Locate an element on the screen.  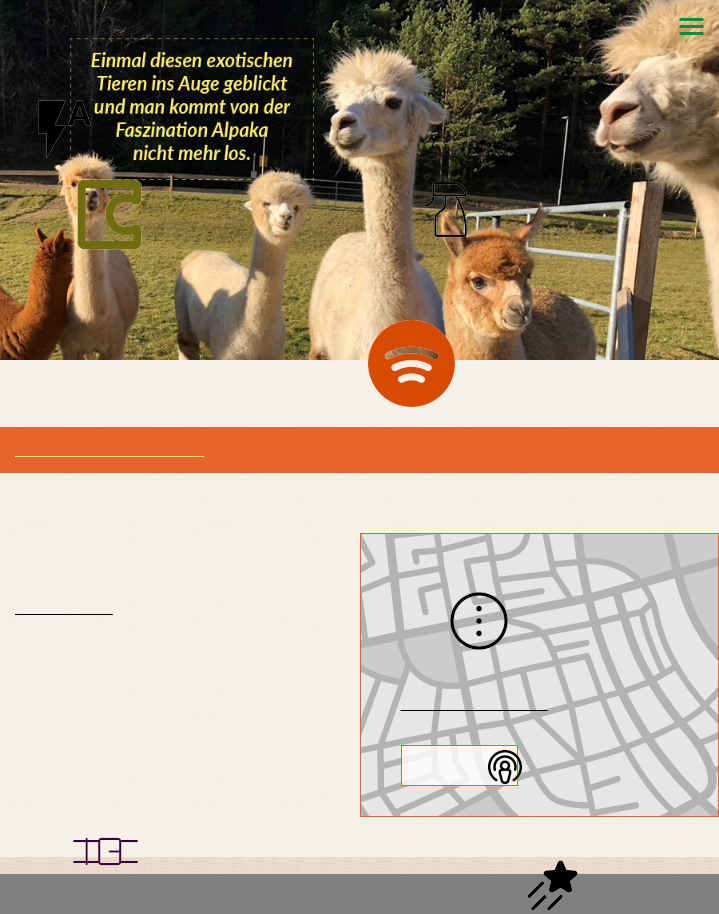
open coda app is located at coordinates (109, 214).